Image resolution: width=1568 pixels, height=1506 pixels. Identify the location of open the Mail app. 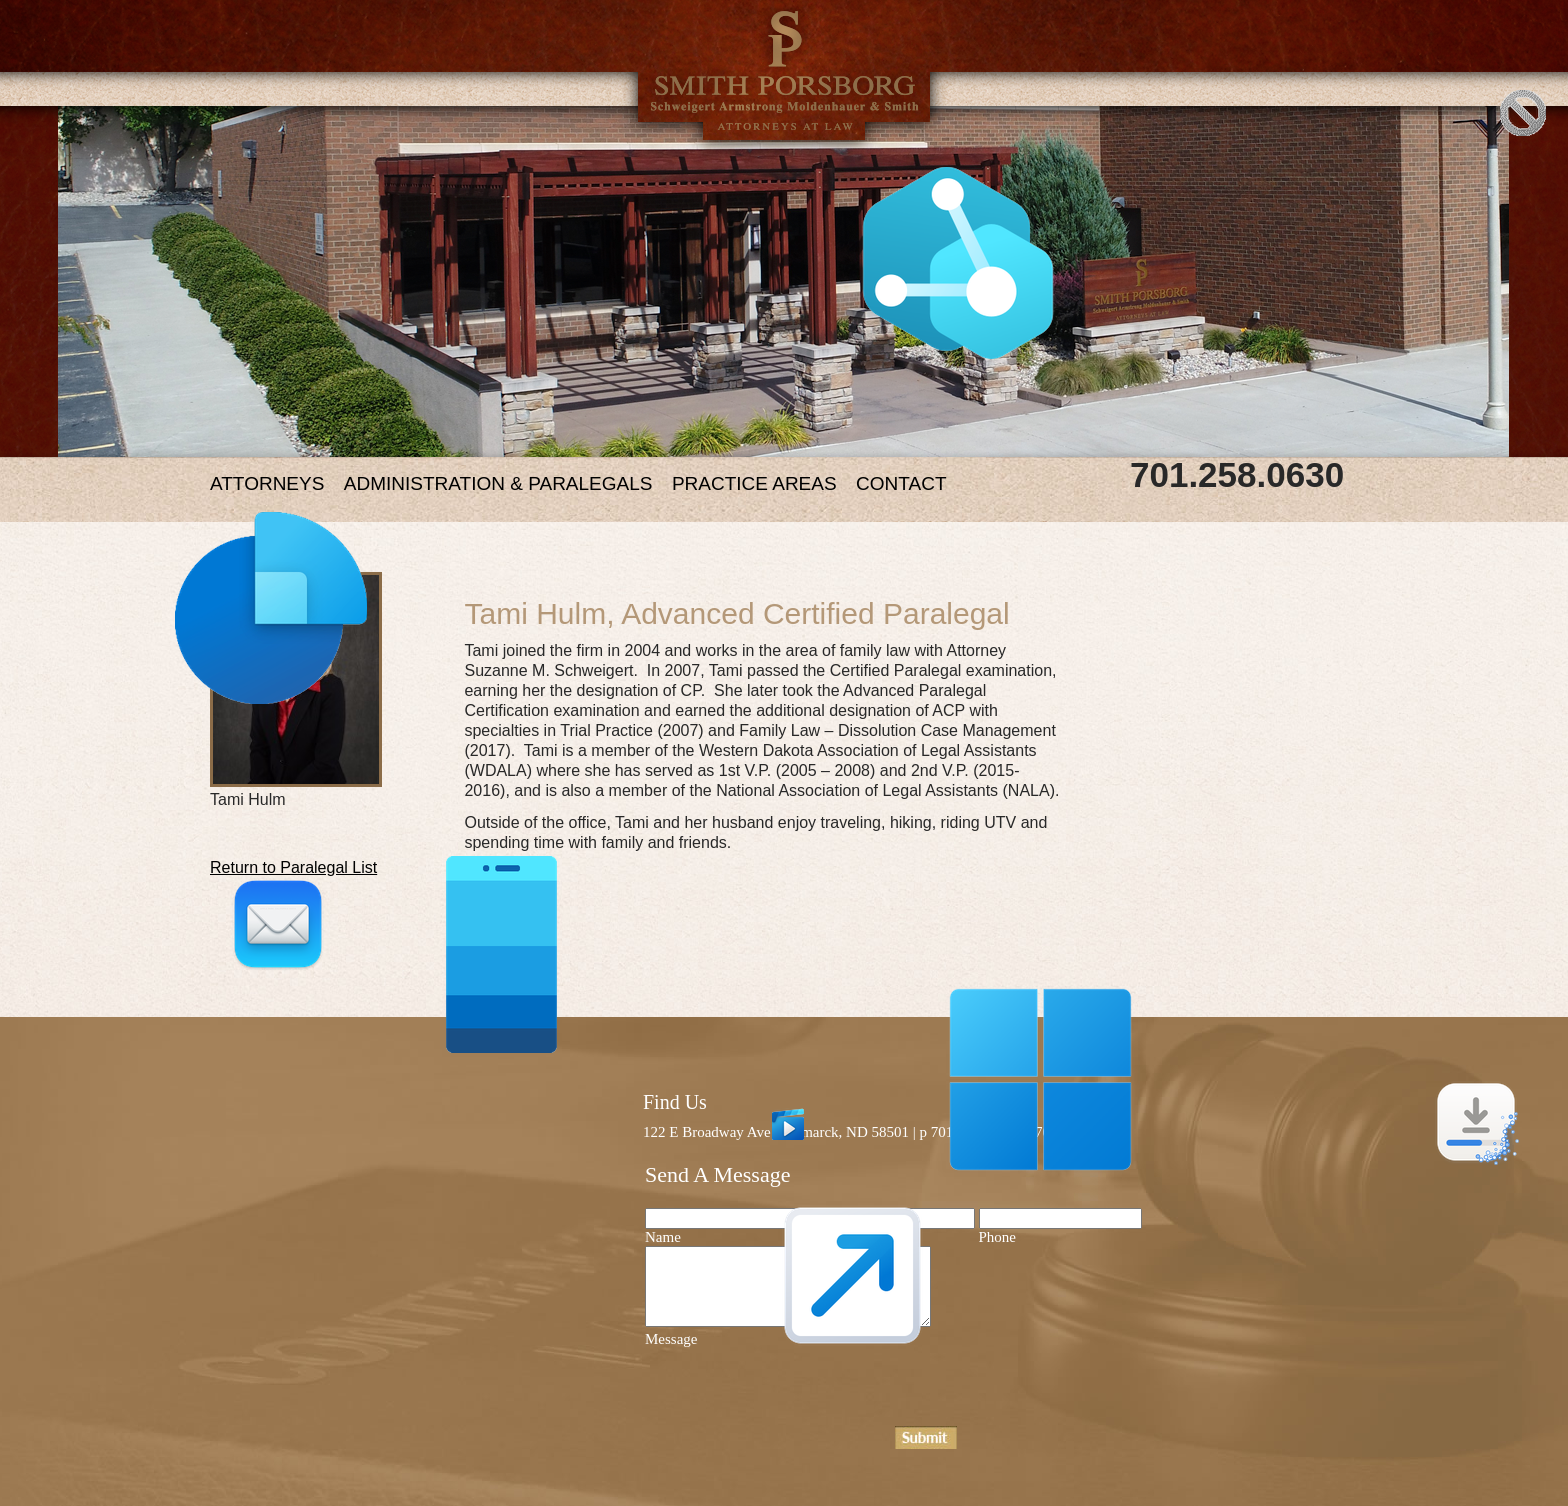
(278, 924).